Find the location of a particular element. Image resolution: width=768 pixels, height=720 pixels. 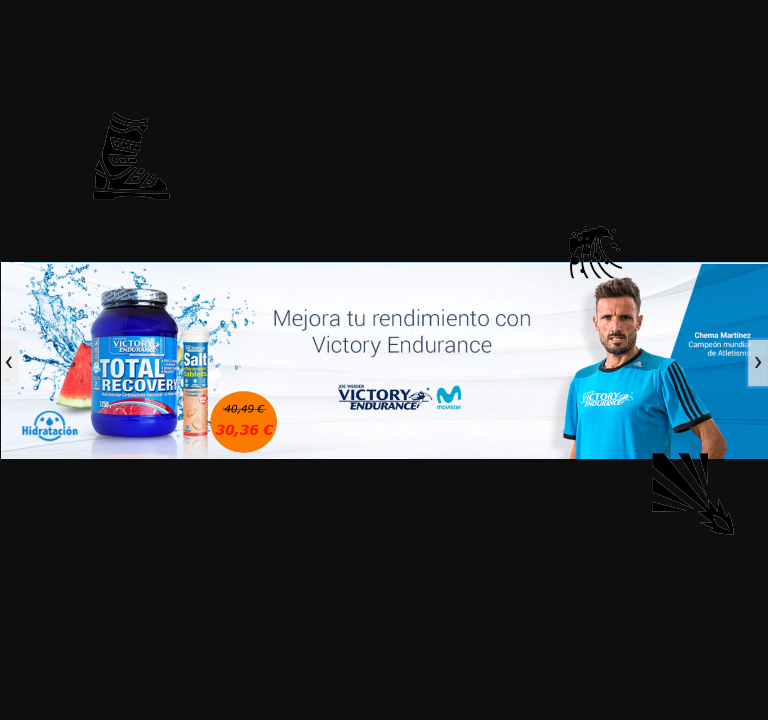

incoming attack or threat warning is located at coordinates (693, 494).